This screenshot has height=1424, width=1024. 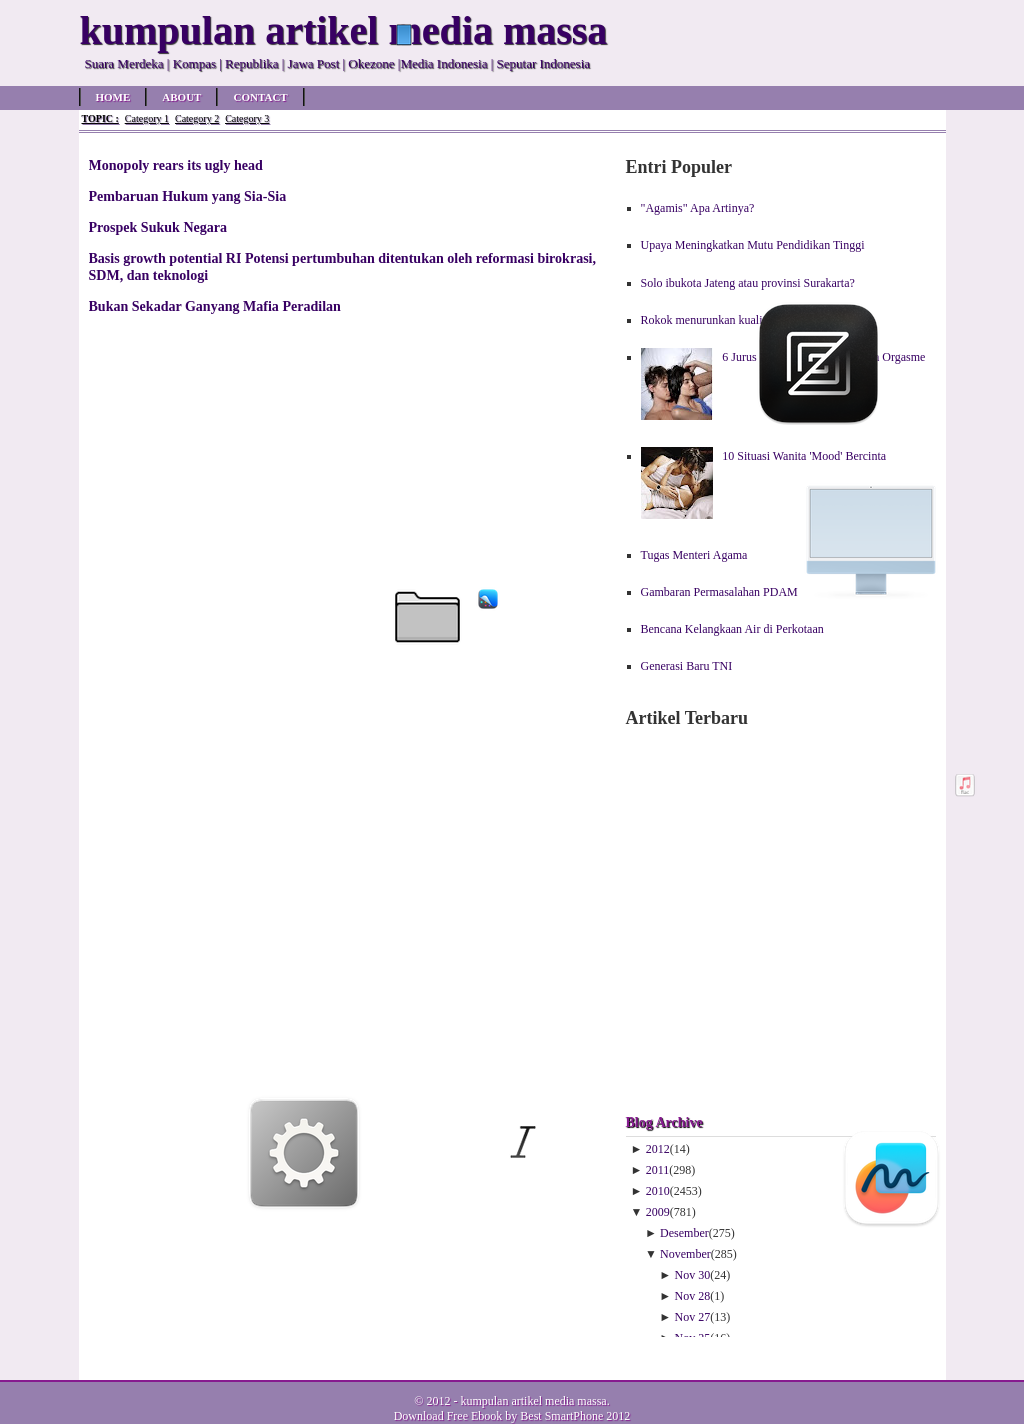 I want to click on access a mail folder in the sidebar, so click(x=427, y=616).